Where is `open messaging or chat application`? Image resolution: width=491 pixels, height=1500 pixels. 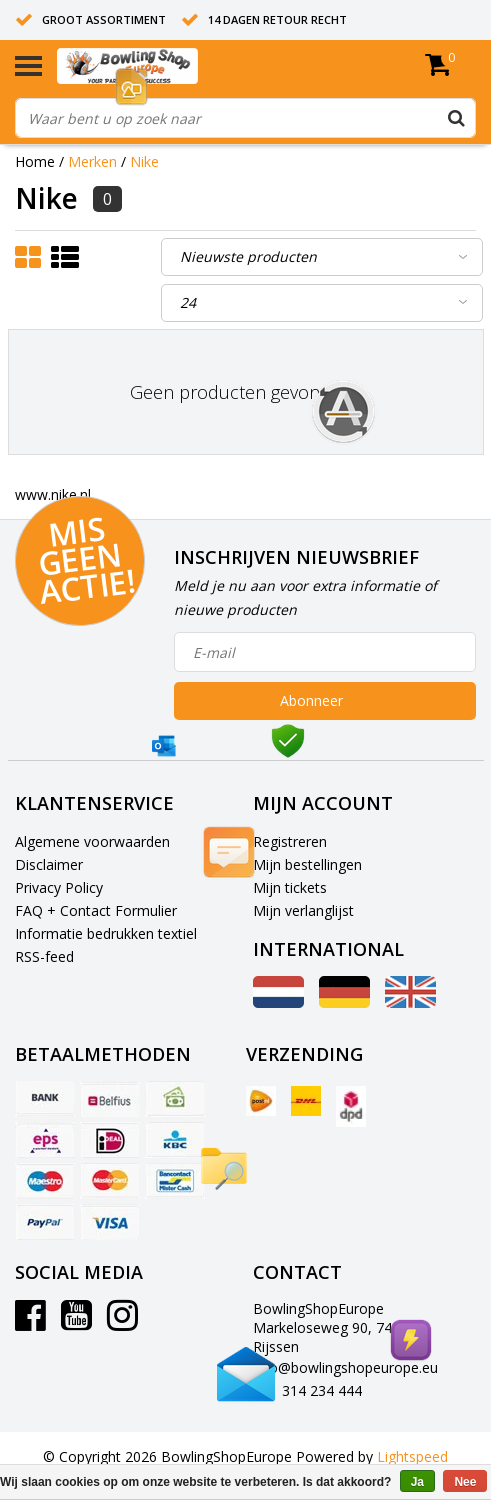 open messaging or chat application is located at coordinates (229, 852).